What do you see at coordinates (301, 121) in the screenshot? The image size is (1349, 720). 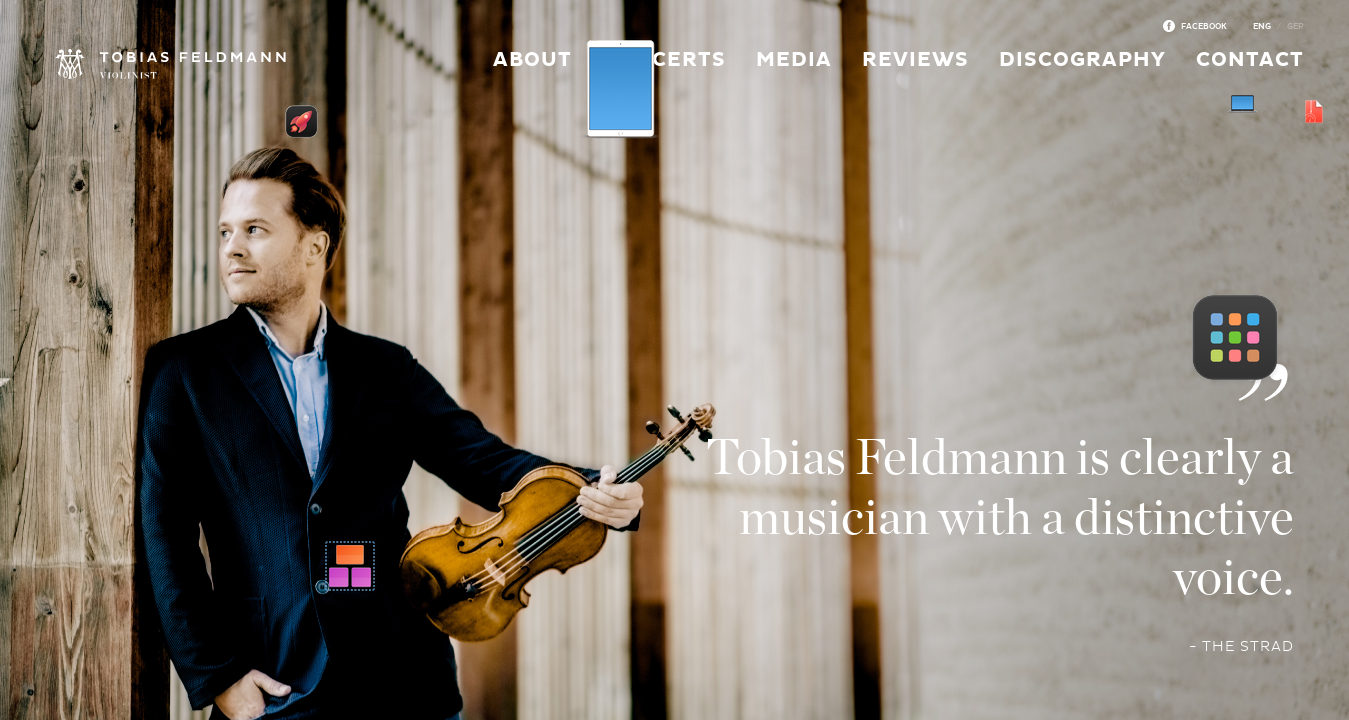 I see `open the games app or library` at bounding box center [301, 121].